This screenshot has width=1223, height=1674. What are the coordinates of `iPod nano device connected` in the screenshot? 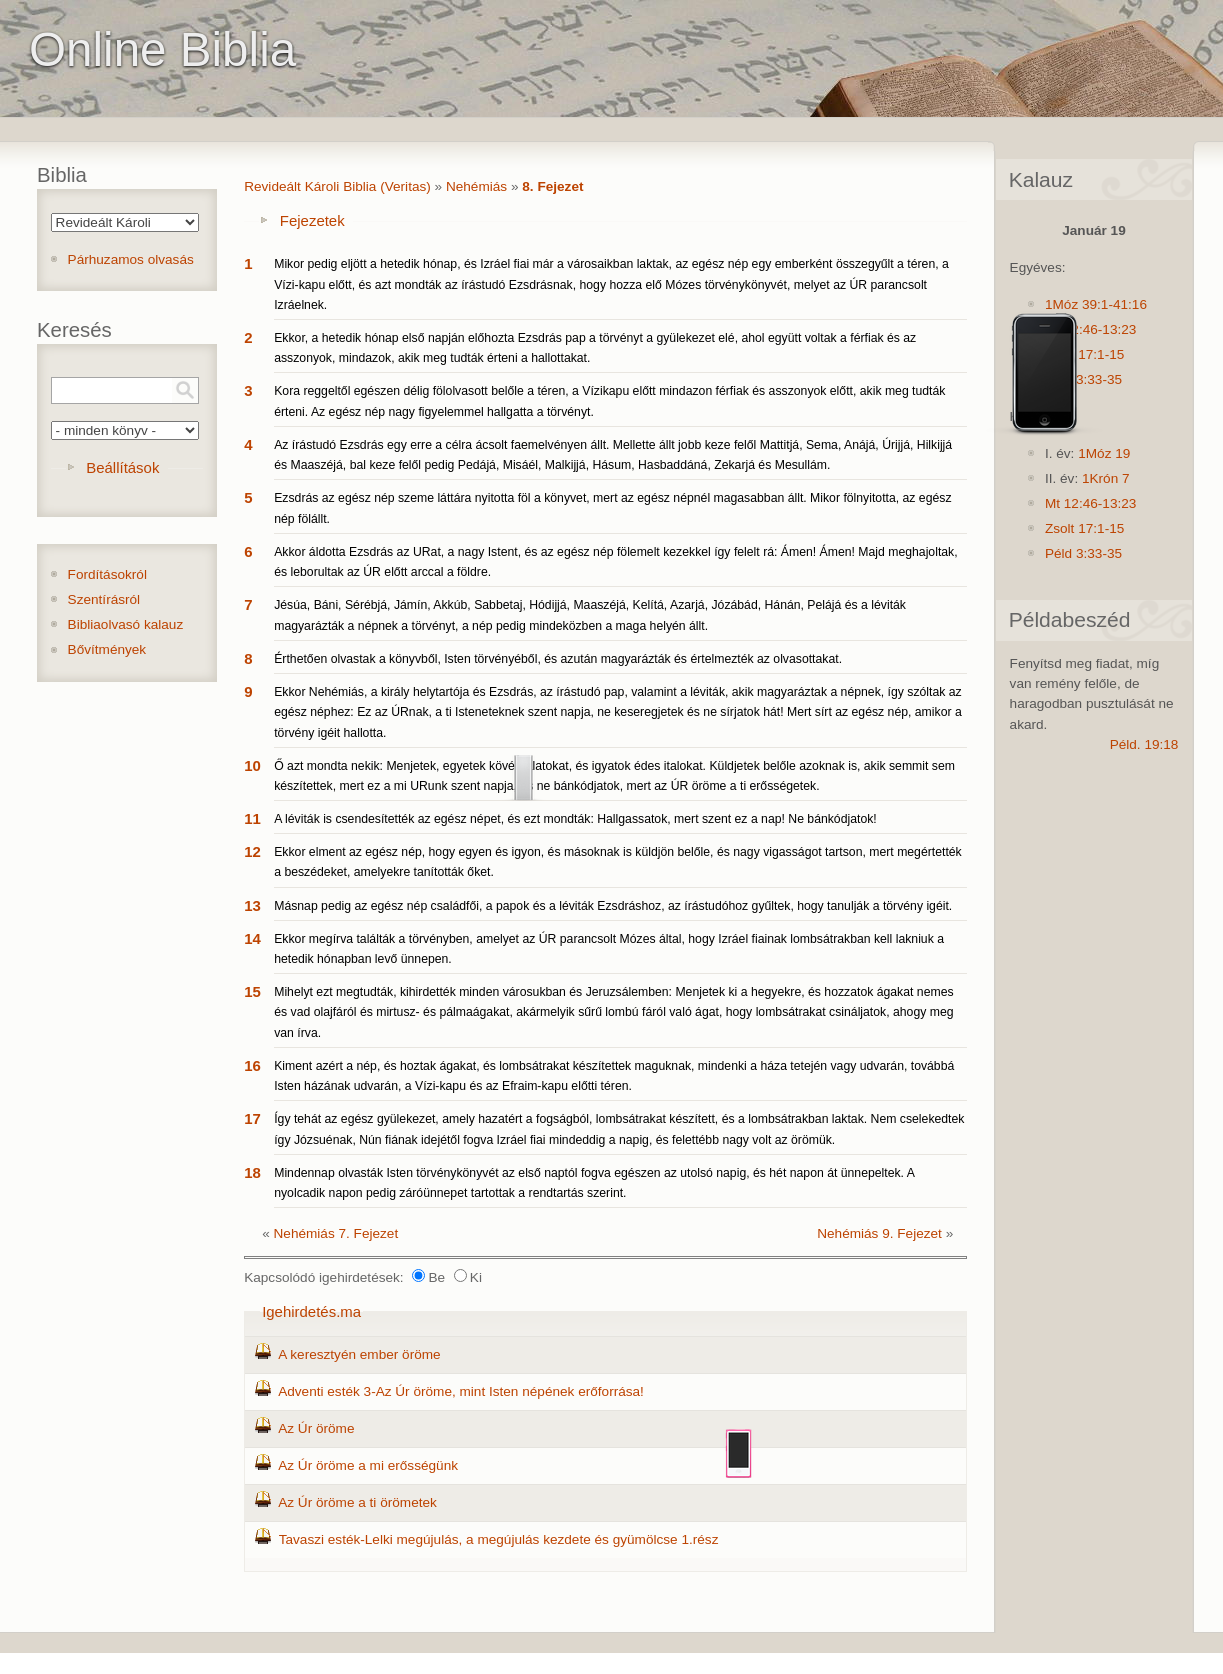 It's located at (523, 778).